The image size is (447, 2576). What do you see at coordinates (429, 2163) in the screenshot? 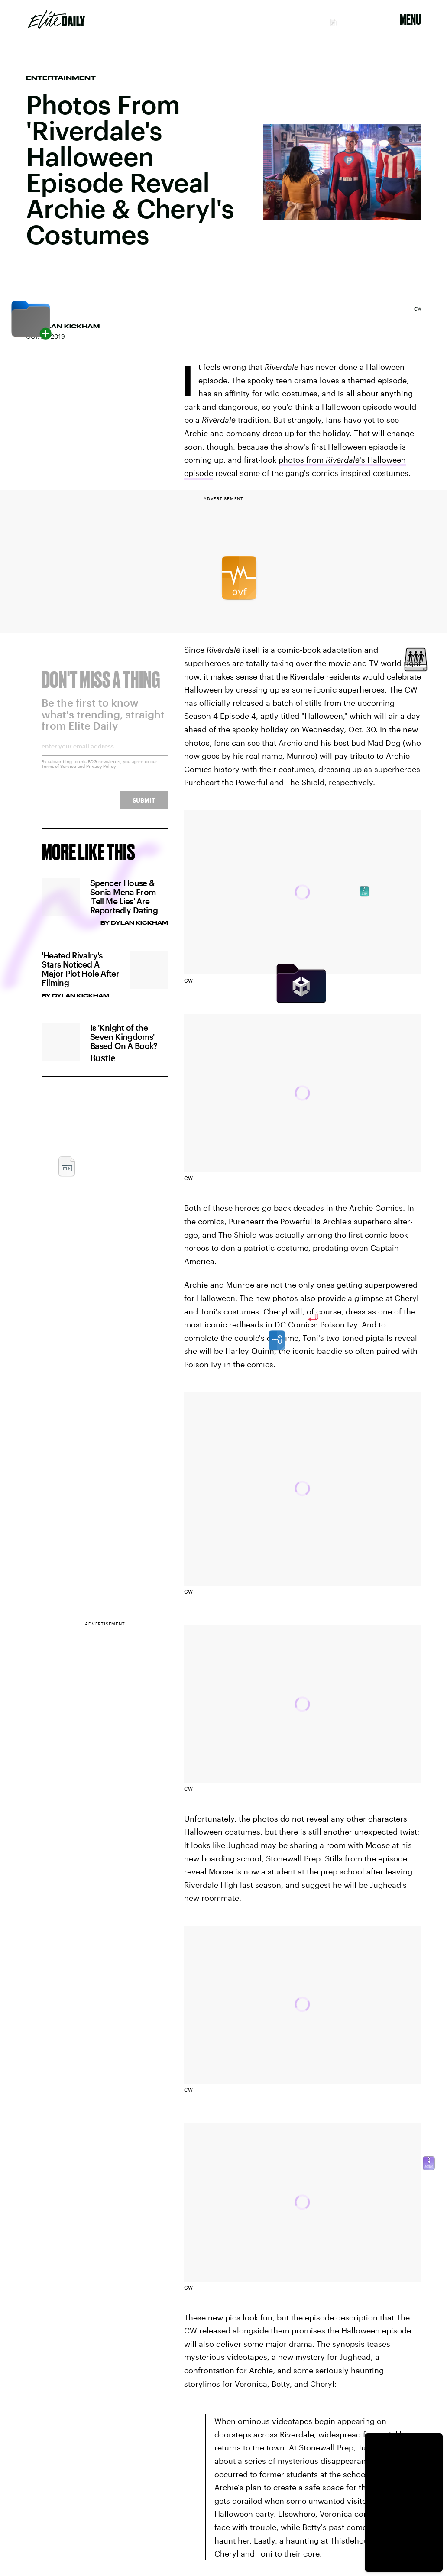
I see `indicates a RAR compressed archive file` at bounding box center [429, 2163].